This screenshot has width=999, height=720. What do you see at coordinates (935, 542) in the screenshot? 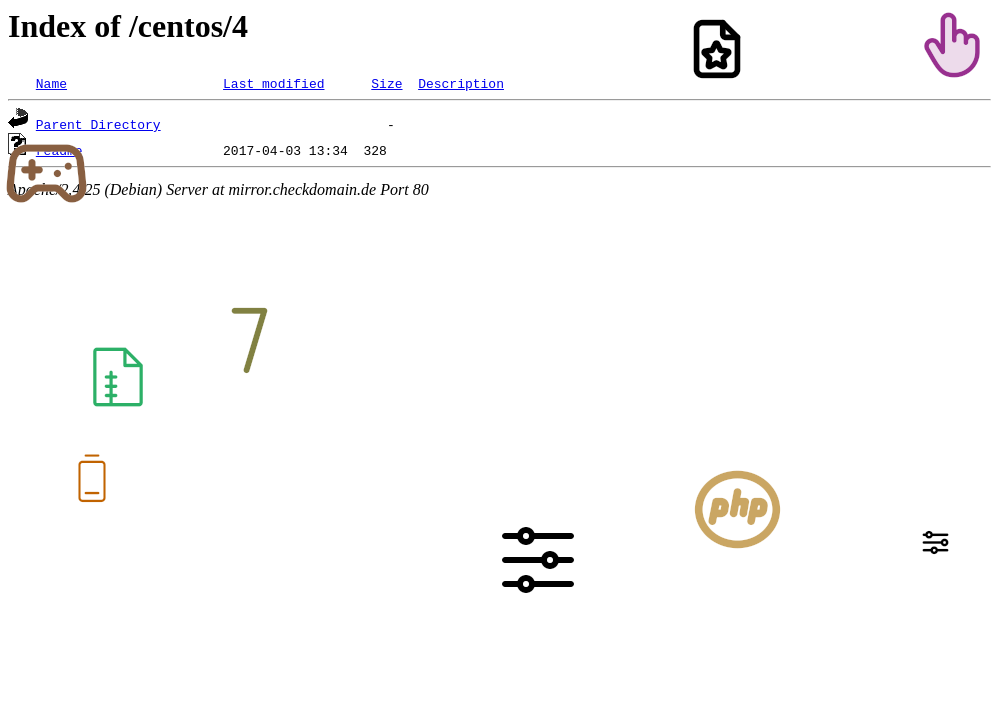
I see `adjust settings or preferences` at bounding box center [935, 542].